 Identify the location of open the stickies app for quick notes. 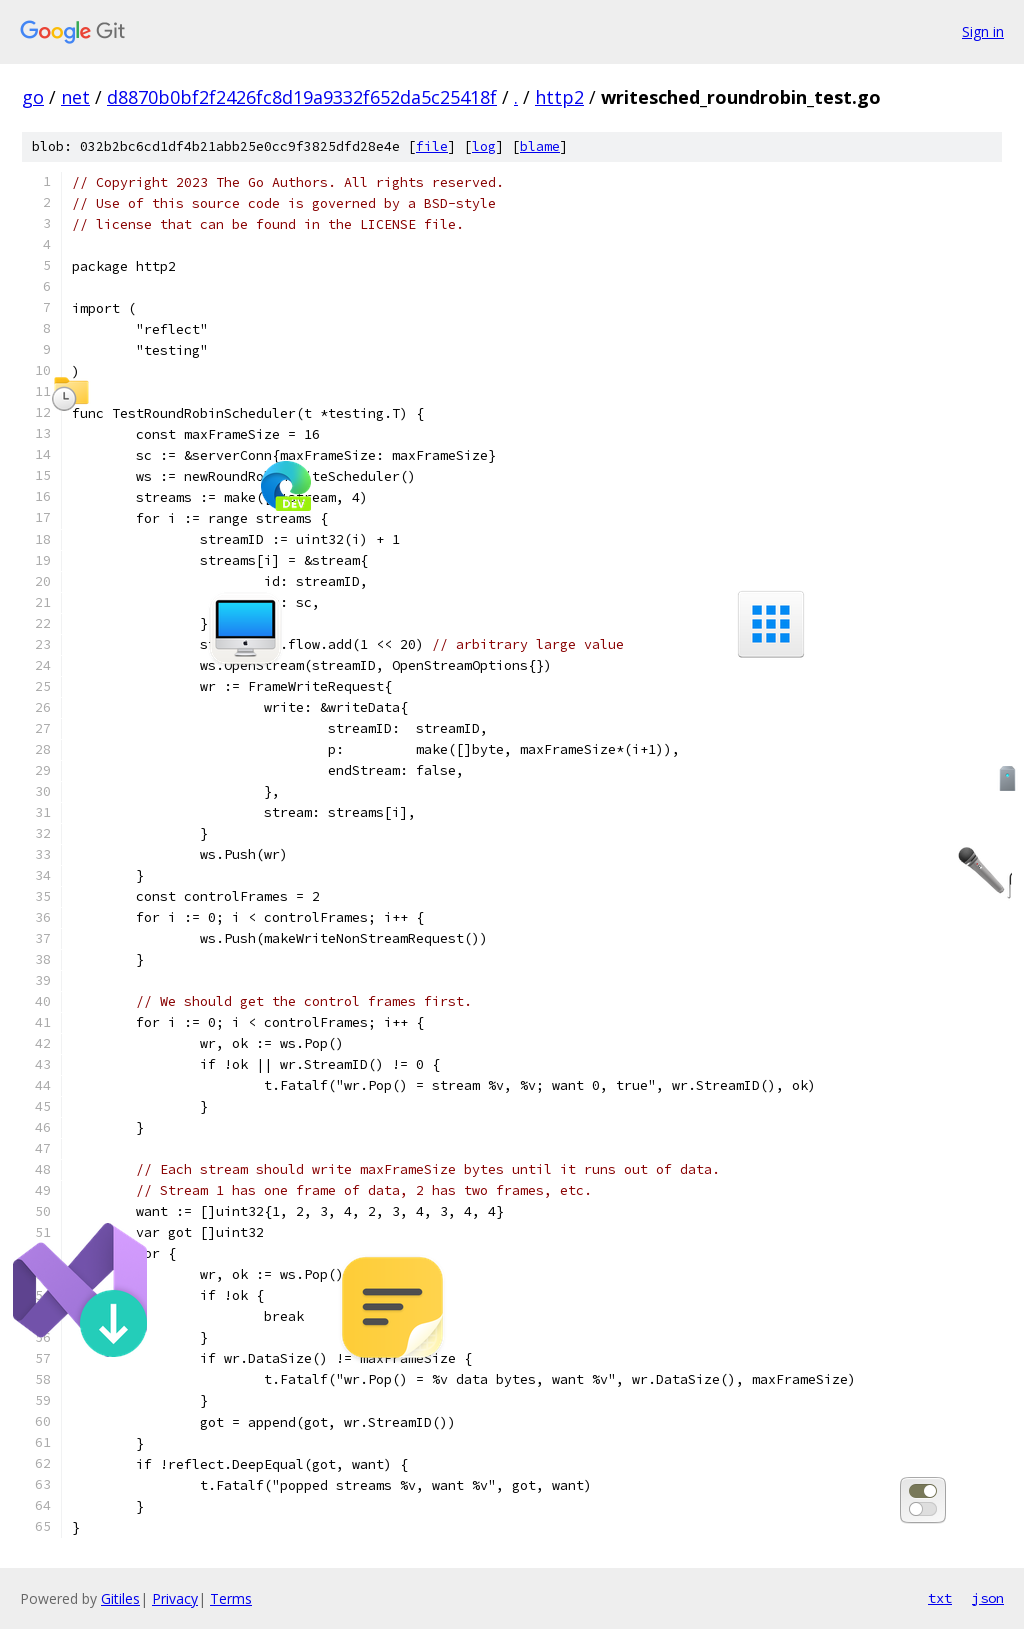
(392, 1307).